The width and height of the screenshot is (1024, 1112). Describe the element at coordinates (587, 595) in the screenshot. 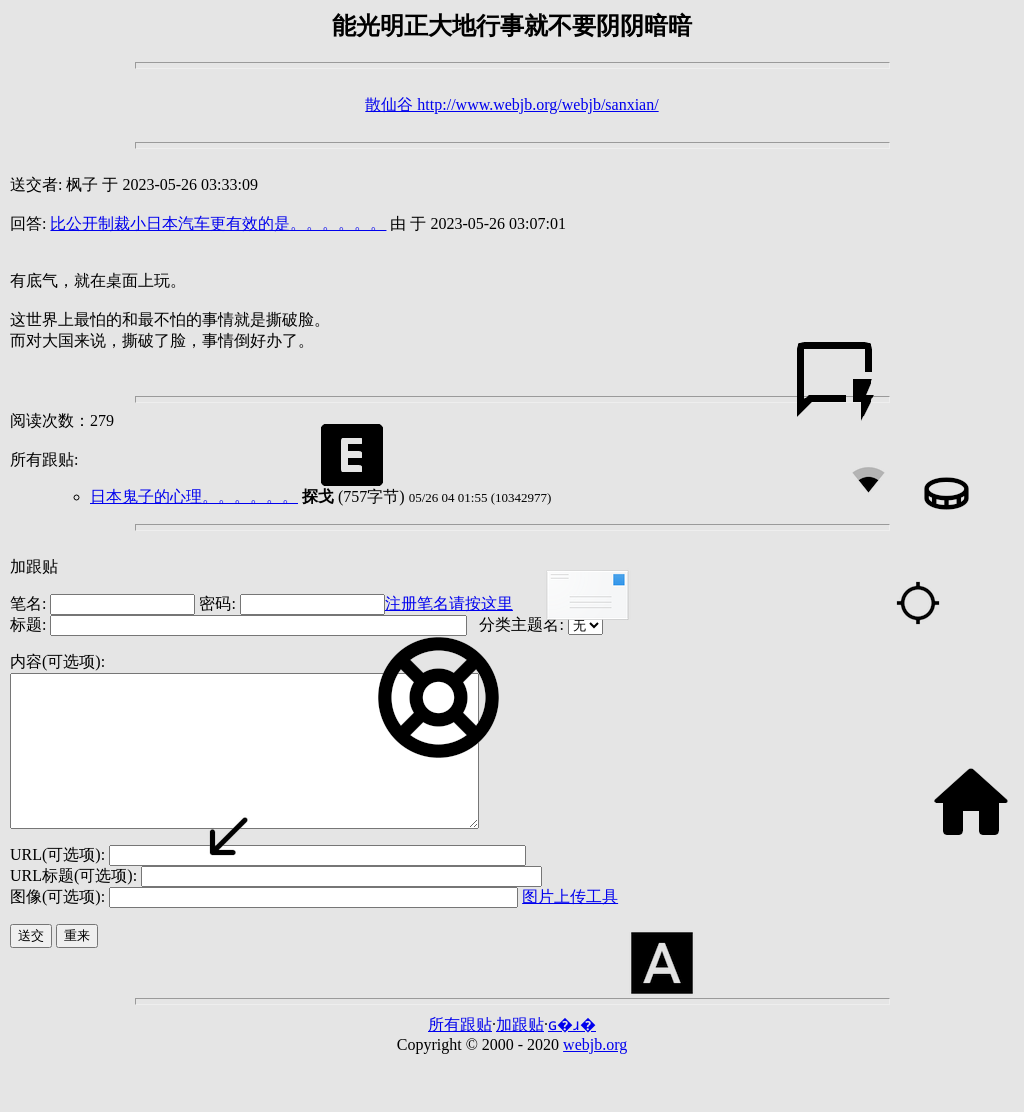

I see `open your email inbox` at that location.